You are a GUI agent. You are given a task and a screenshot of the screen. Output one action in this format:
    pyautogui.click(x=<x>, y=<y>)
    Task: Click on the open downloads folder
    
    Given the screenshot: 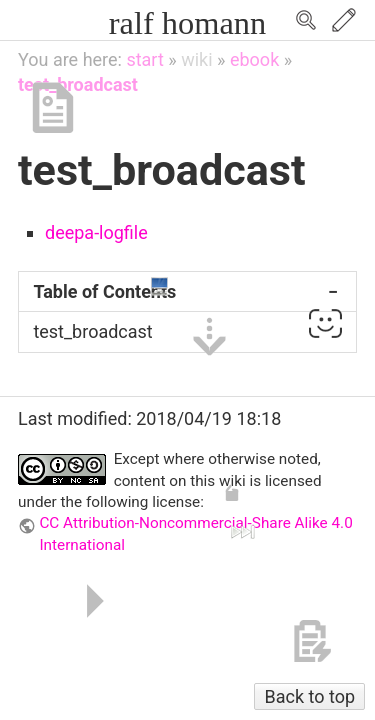 What is the action you would take?
    pyautogui.click(x=209, y=336)
    